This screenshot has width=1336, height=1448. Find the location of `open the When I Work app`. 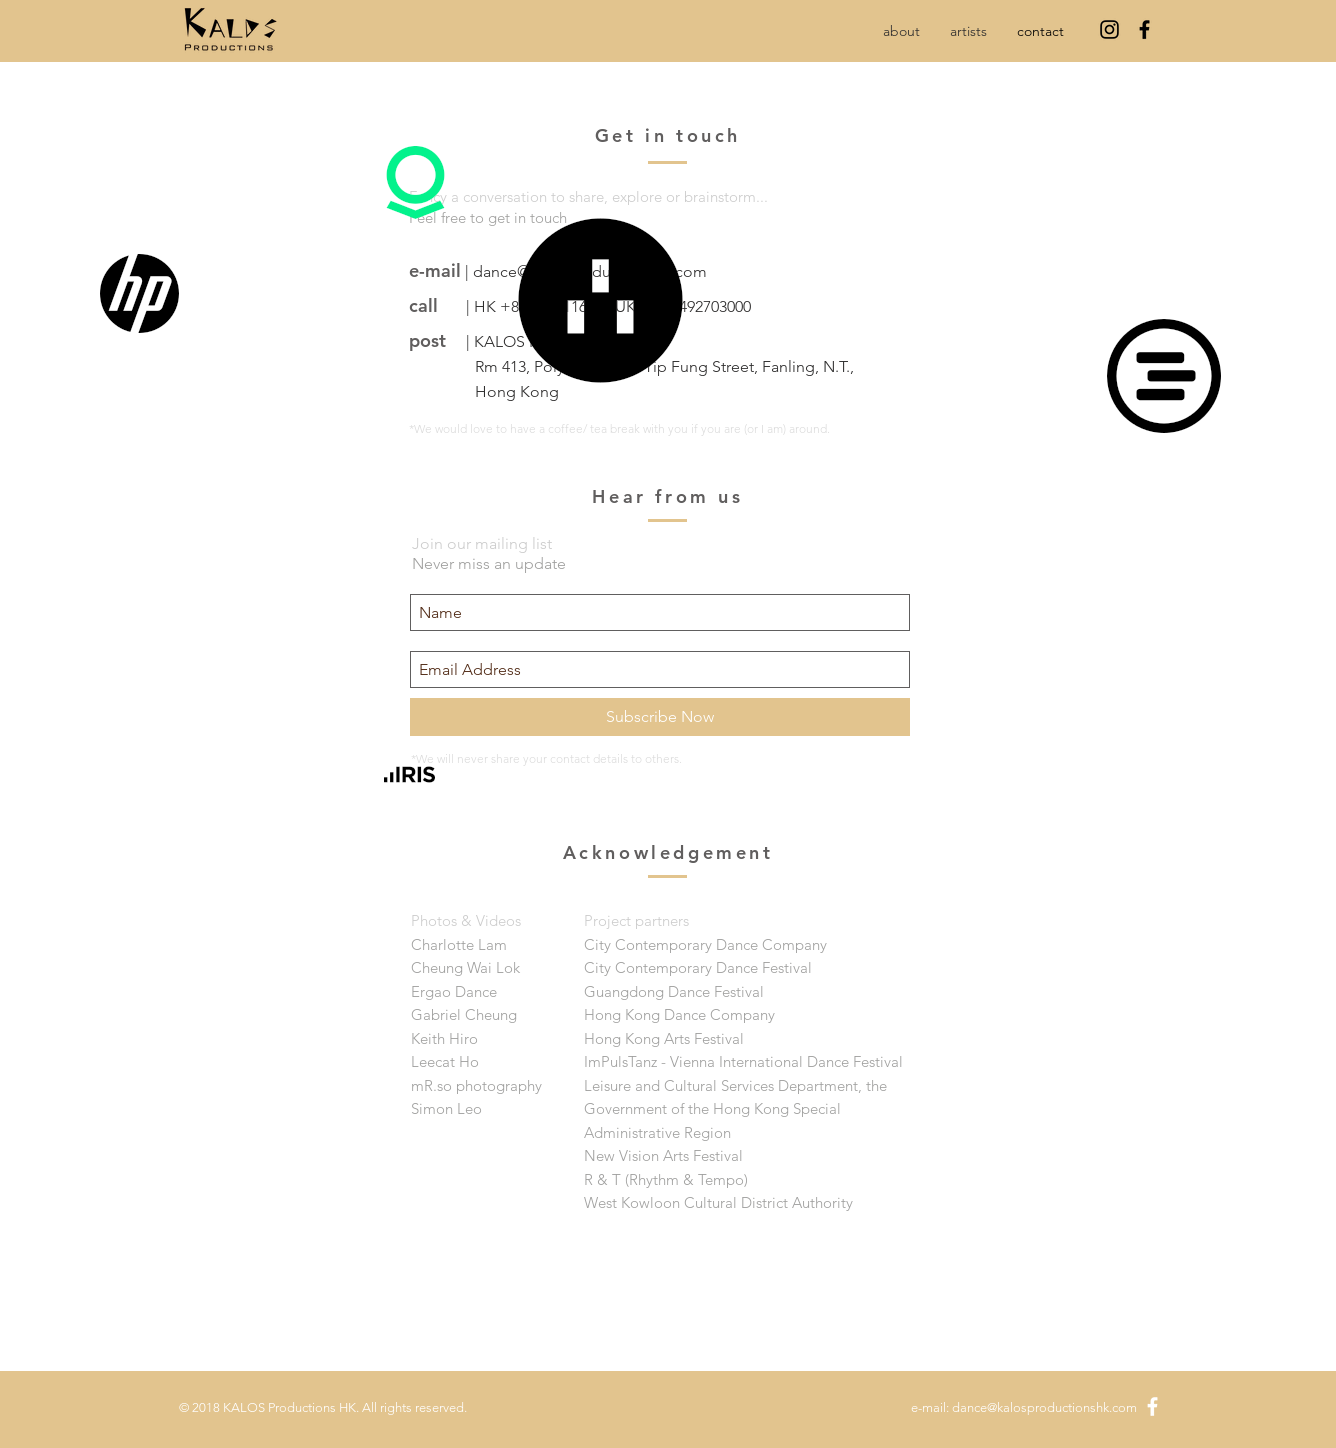

open the When I Work app is located at coordinates (1164, 376).